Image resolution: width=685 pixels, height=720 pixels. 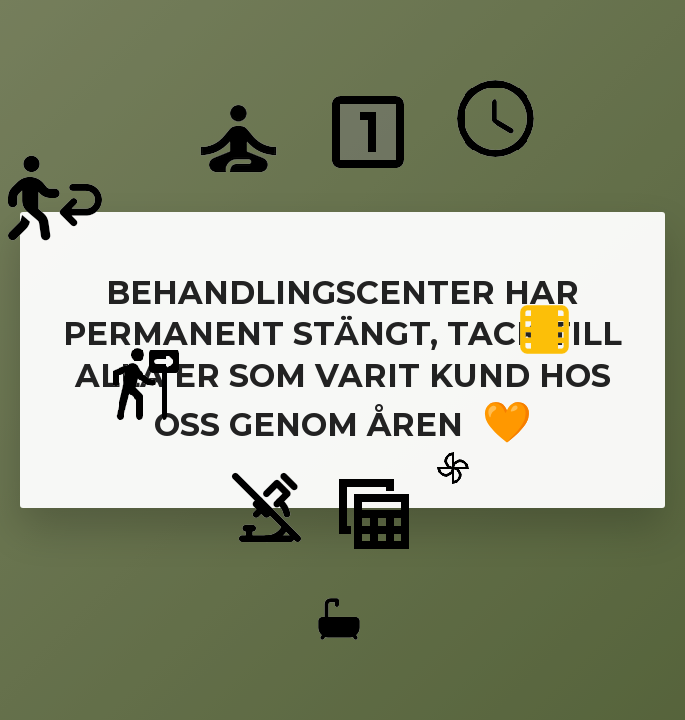 I want to click on indicates bathroom amenity available, so click(x=339, y=619).